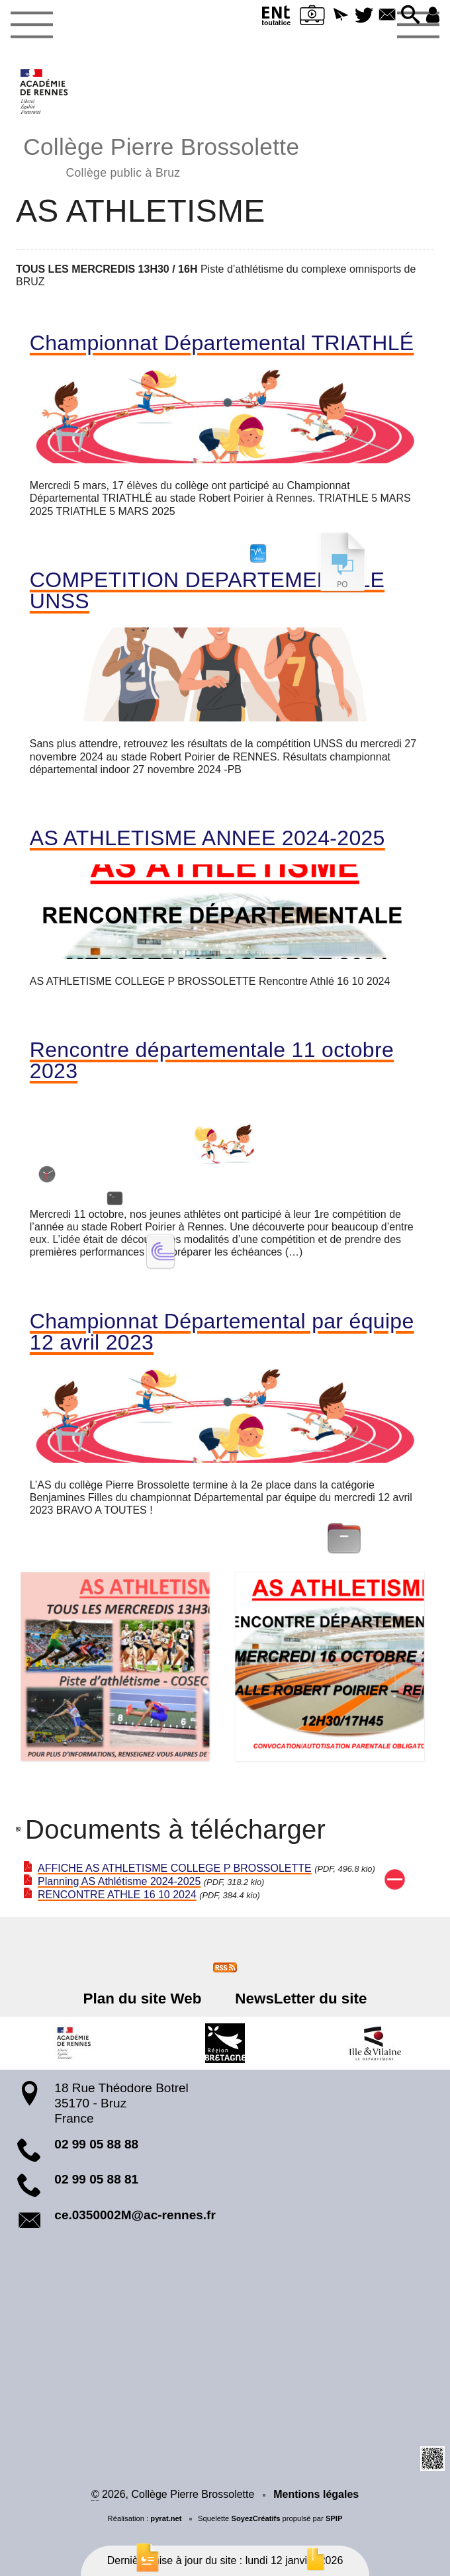  Describe the element at coordinates (344, 1538) in the screenshot. I see `open the file manager application` at that location.